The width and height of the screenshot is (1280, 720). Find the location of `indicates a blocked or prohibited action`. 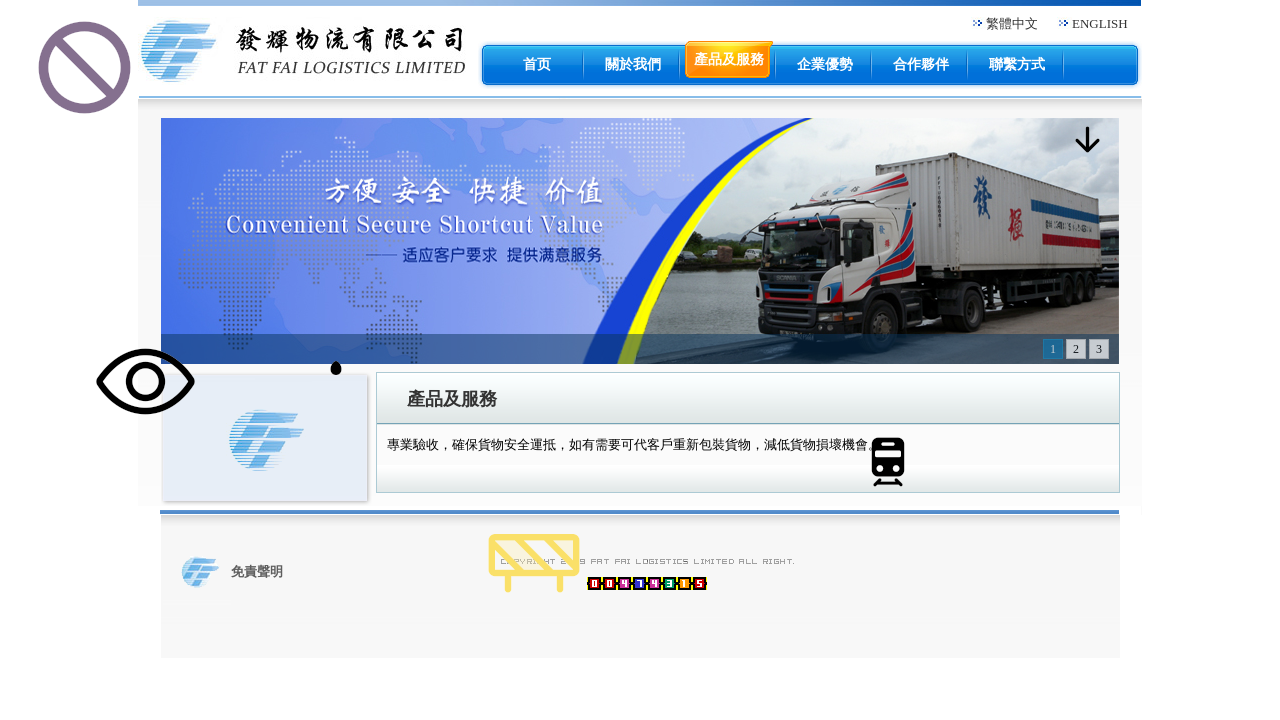

indicates a blocked or prohibited action is located at coordinates (84, 67).